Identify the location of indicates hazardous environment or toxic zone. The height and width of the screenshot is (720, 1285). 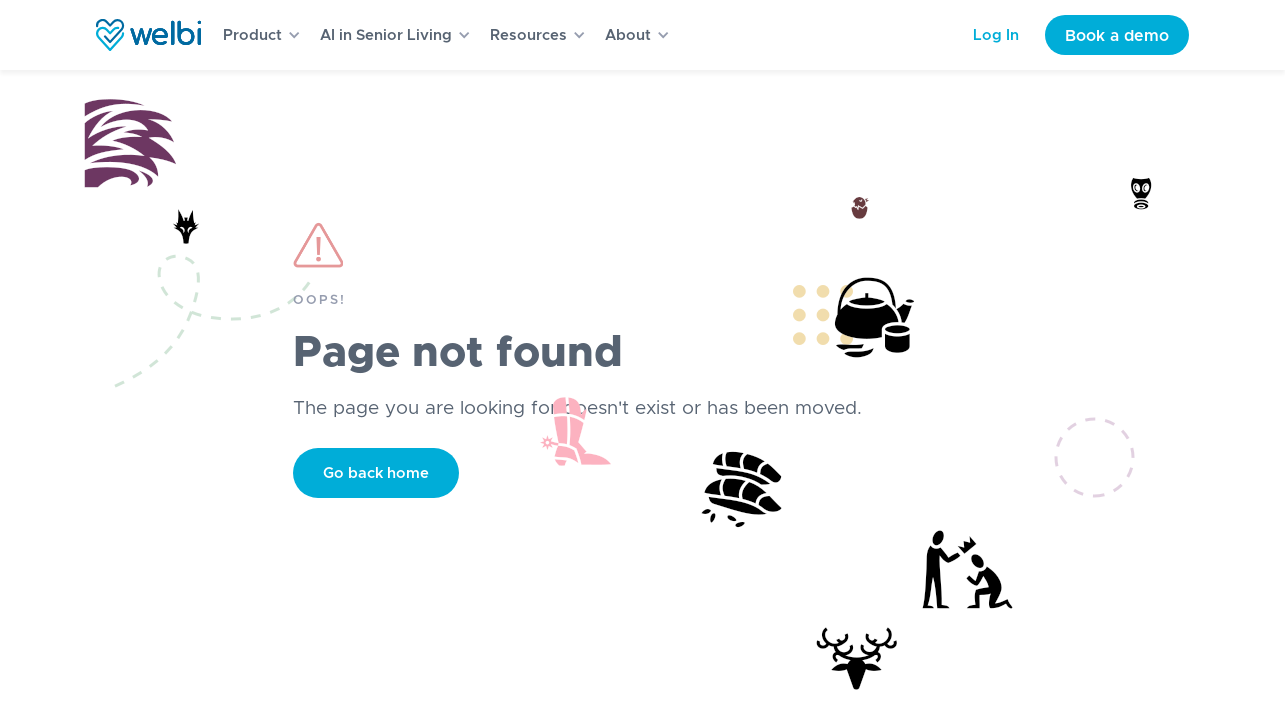
(1141, 193).